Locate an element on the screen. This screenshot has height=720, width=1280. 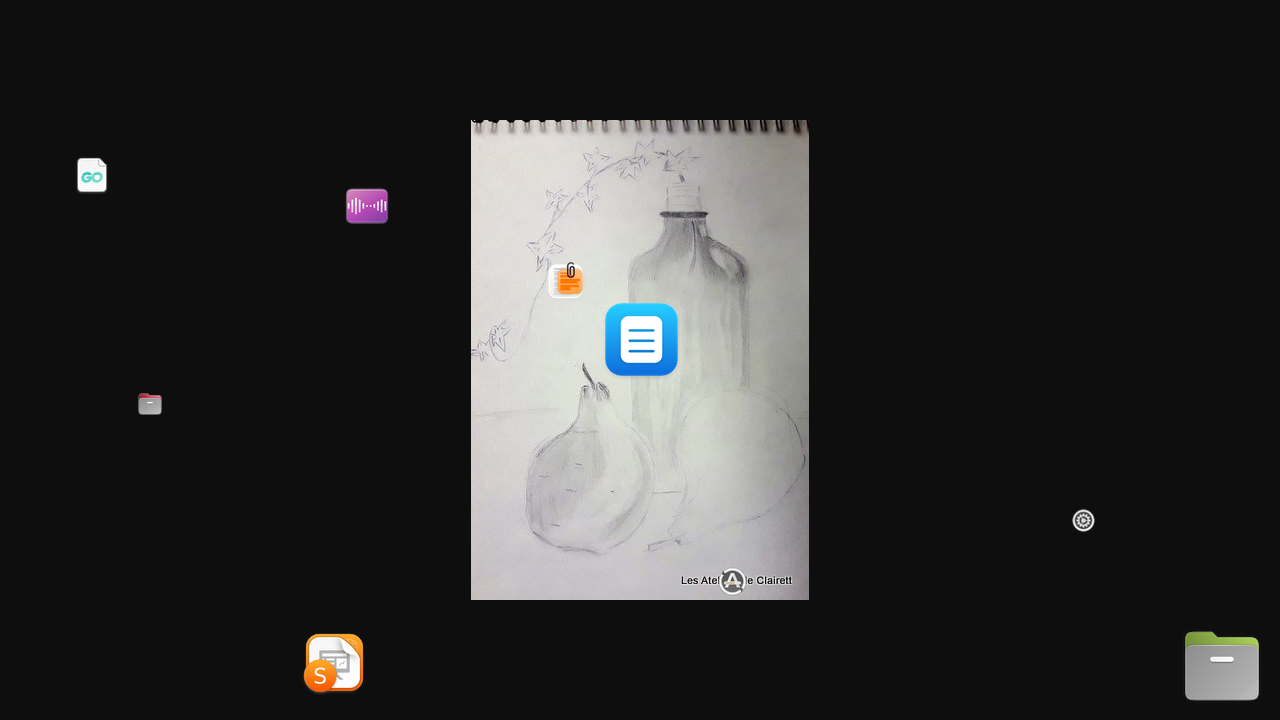
access system or application settings is located at coordinates (1083, 520).